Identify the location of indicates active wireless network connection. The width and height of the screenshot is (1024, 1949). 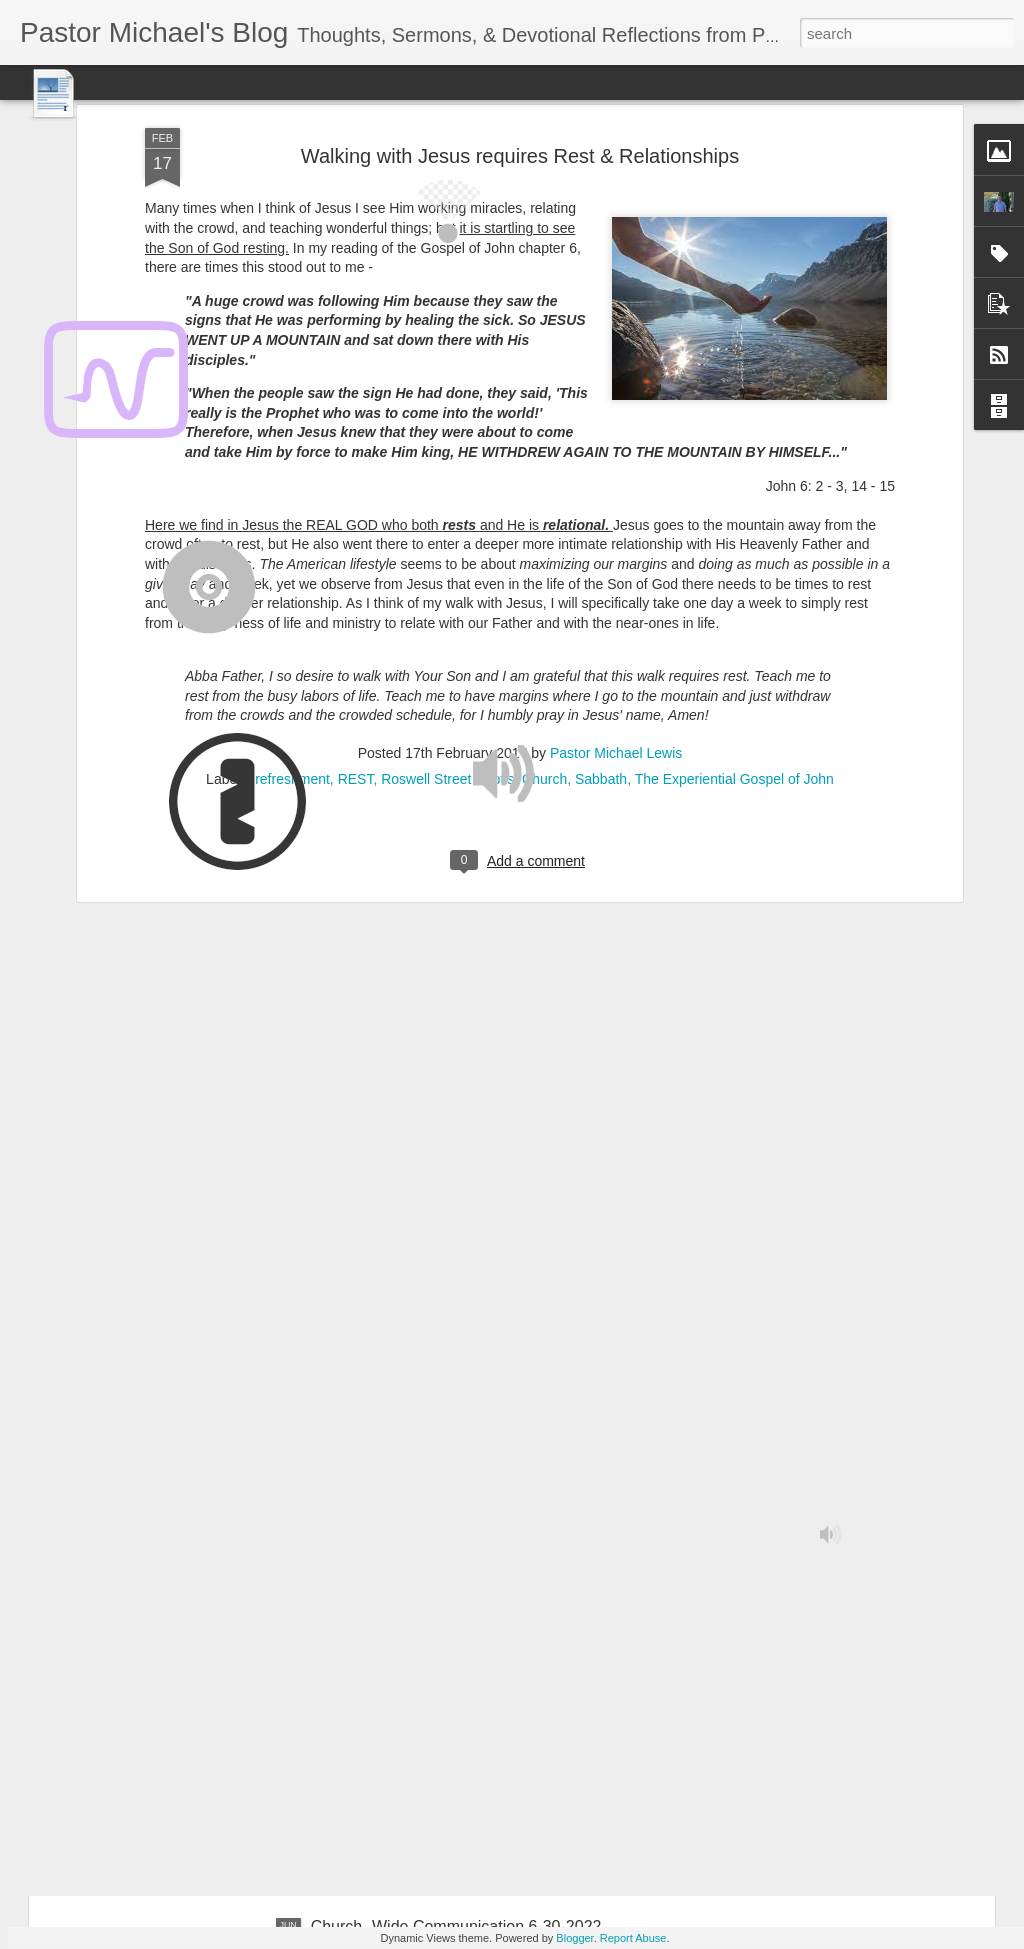
(448, 209).